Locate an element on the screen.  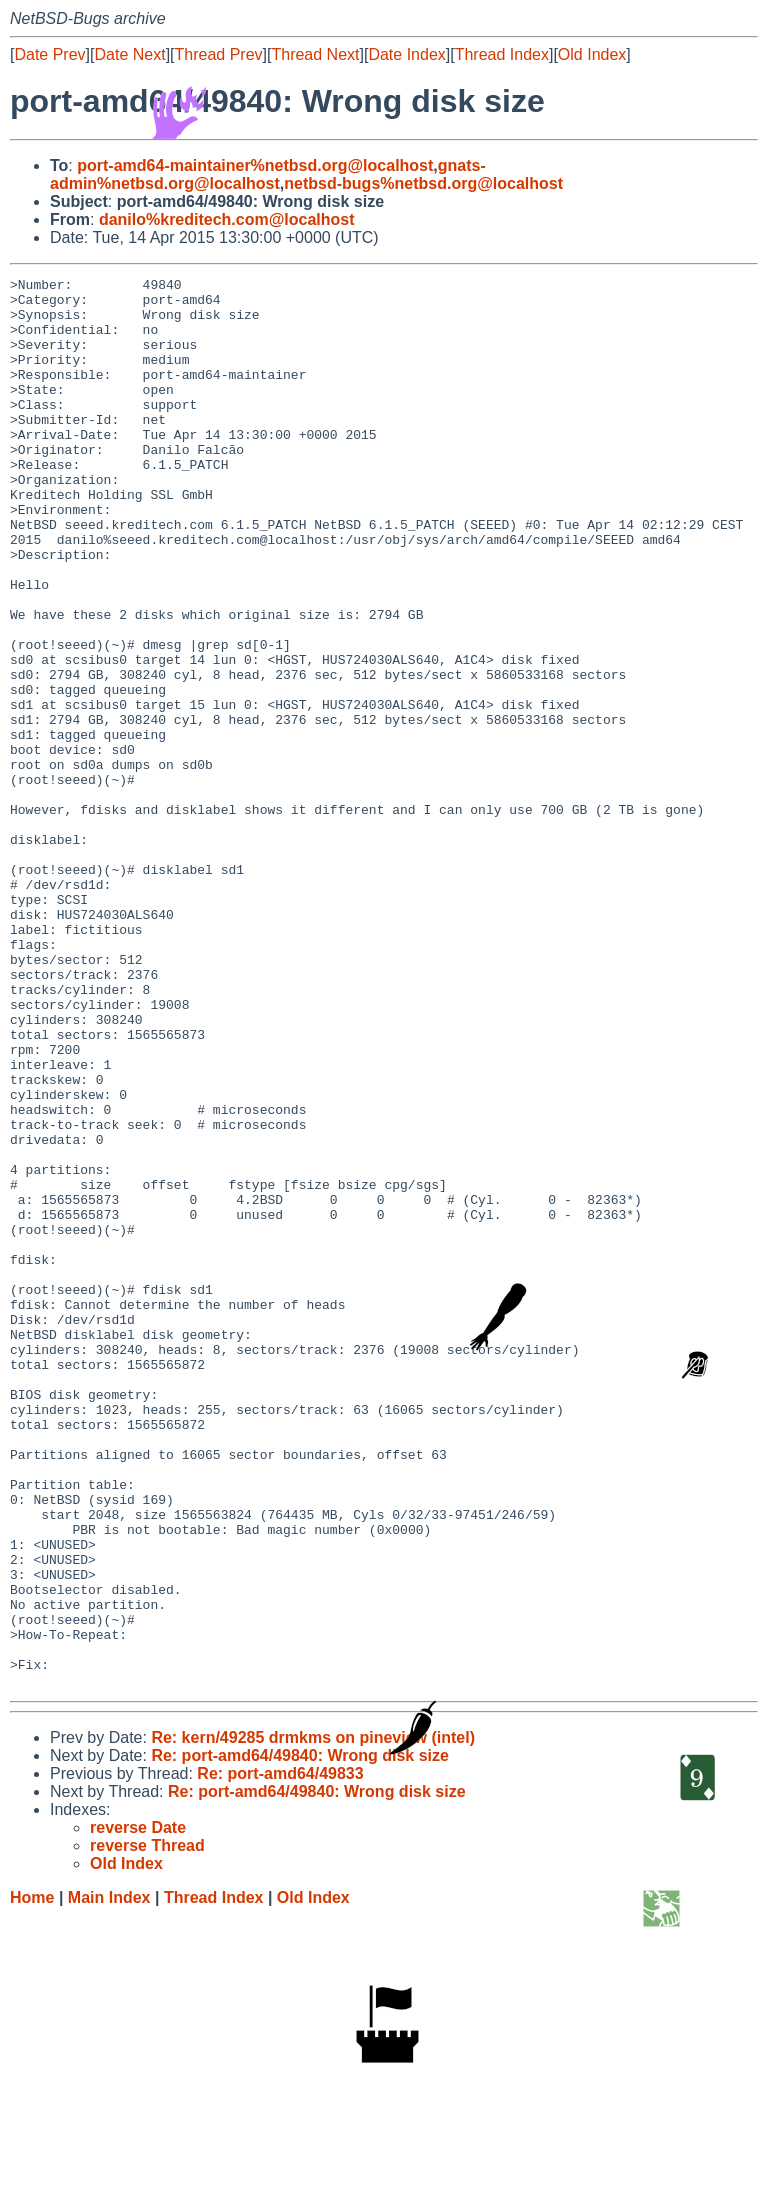
cast a fire spell or ability is located at coordinates (179, 111).